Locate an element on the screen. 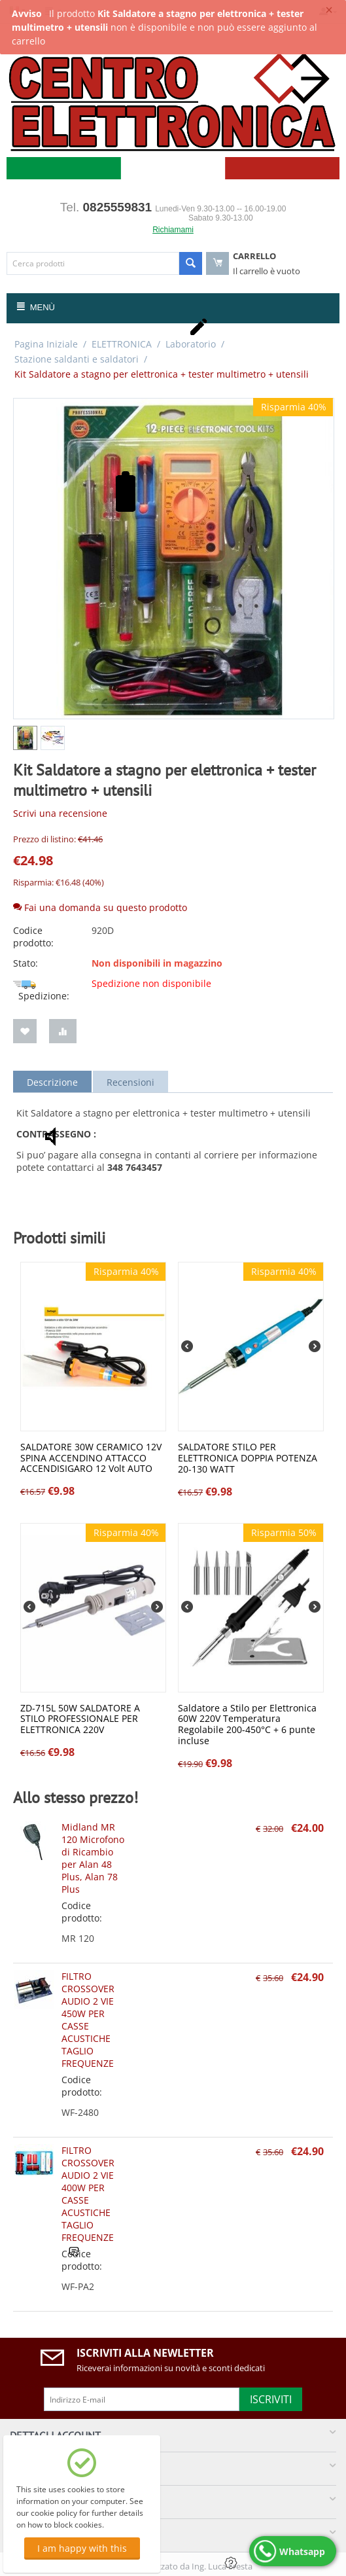  view FAQ or help information is located at coordinates (231, 2563).